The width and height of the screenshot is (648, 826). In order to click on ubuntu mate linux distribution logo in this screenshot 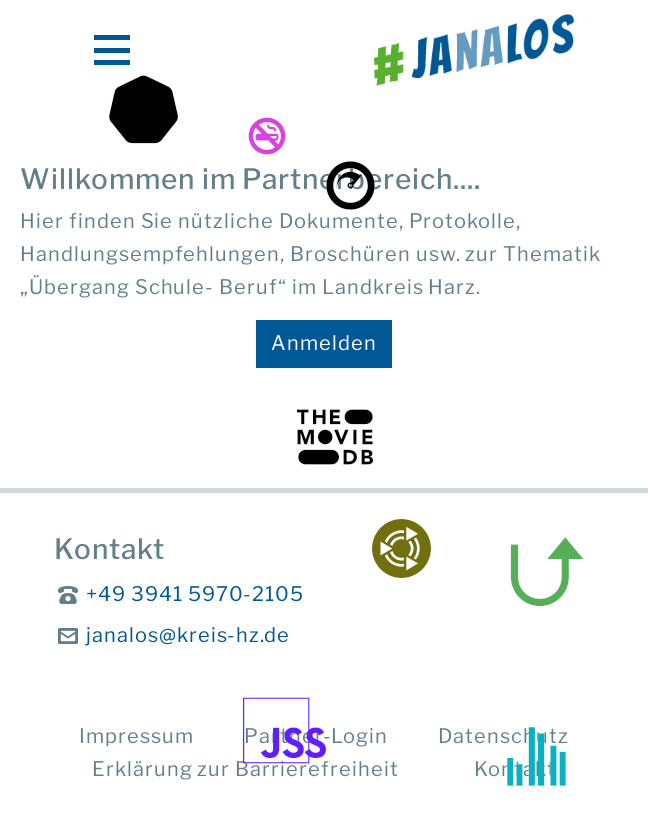, I will do `click(401, 548)`.